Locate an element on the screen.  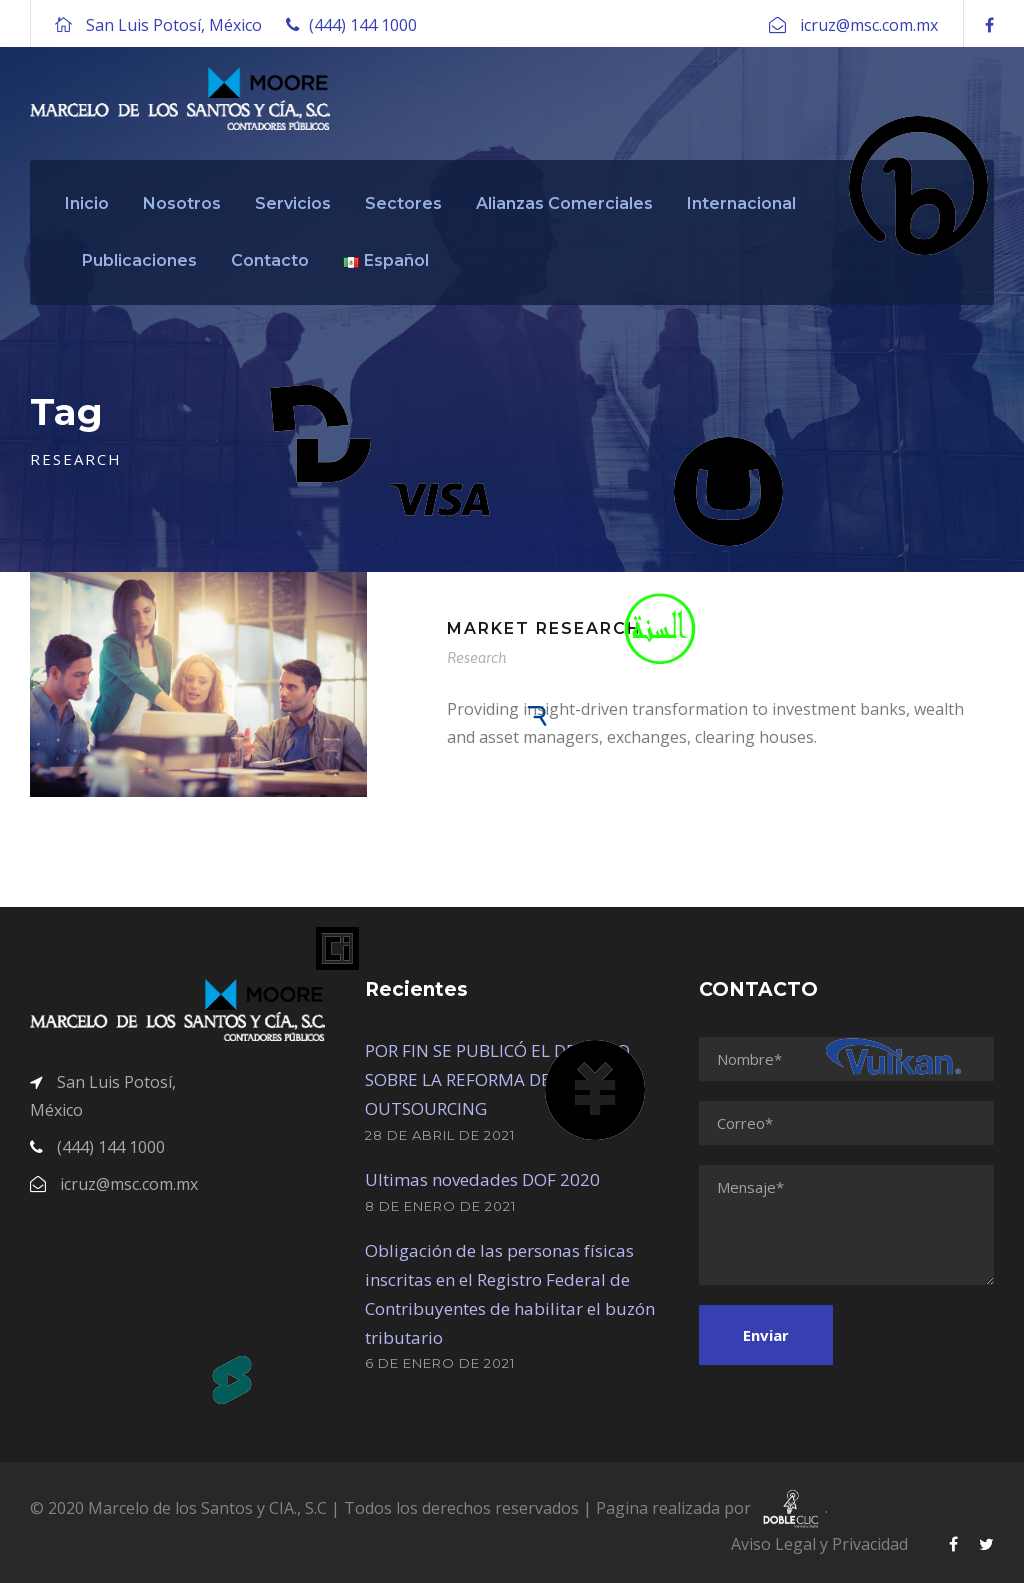
rive animation platform logo is located at coordinates (537, 716).